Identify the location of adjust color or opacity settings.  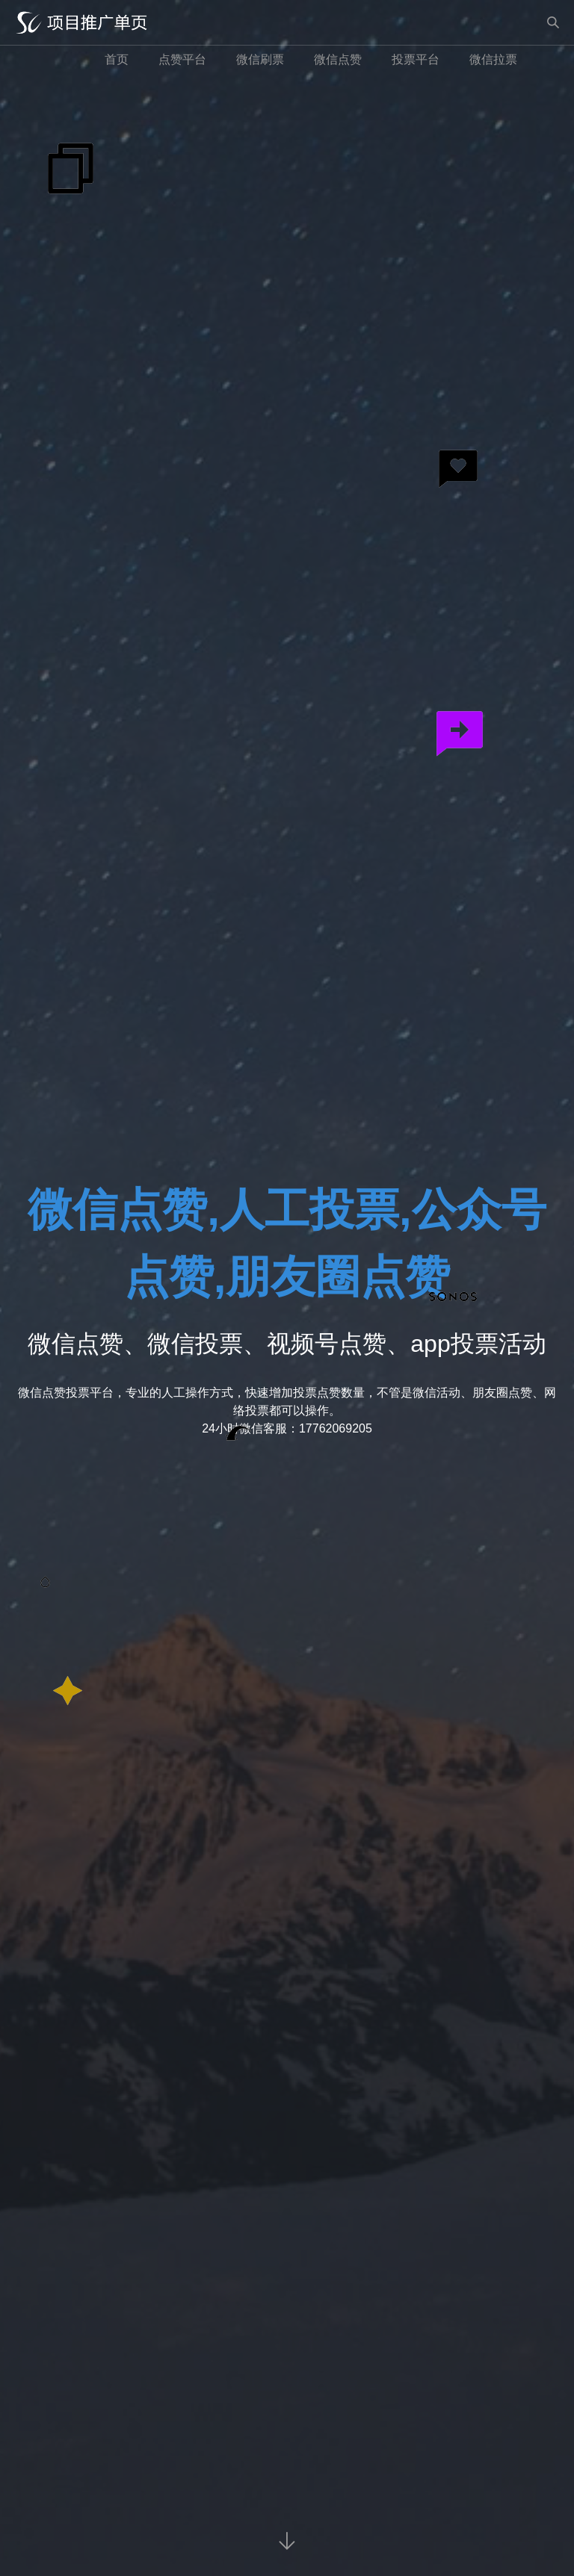
(45, 1582).